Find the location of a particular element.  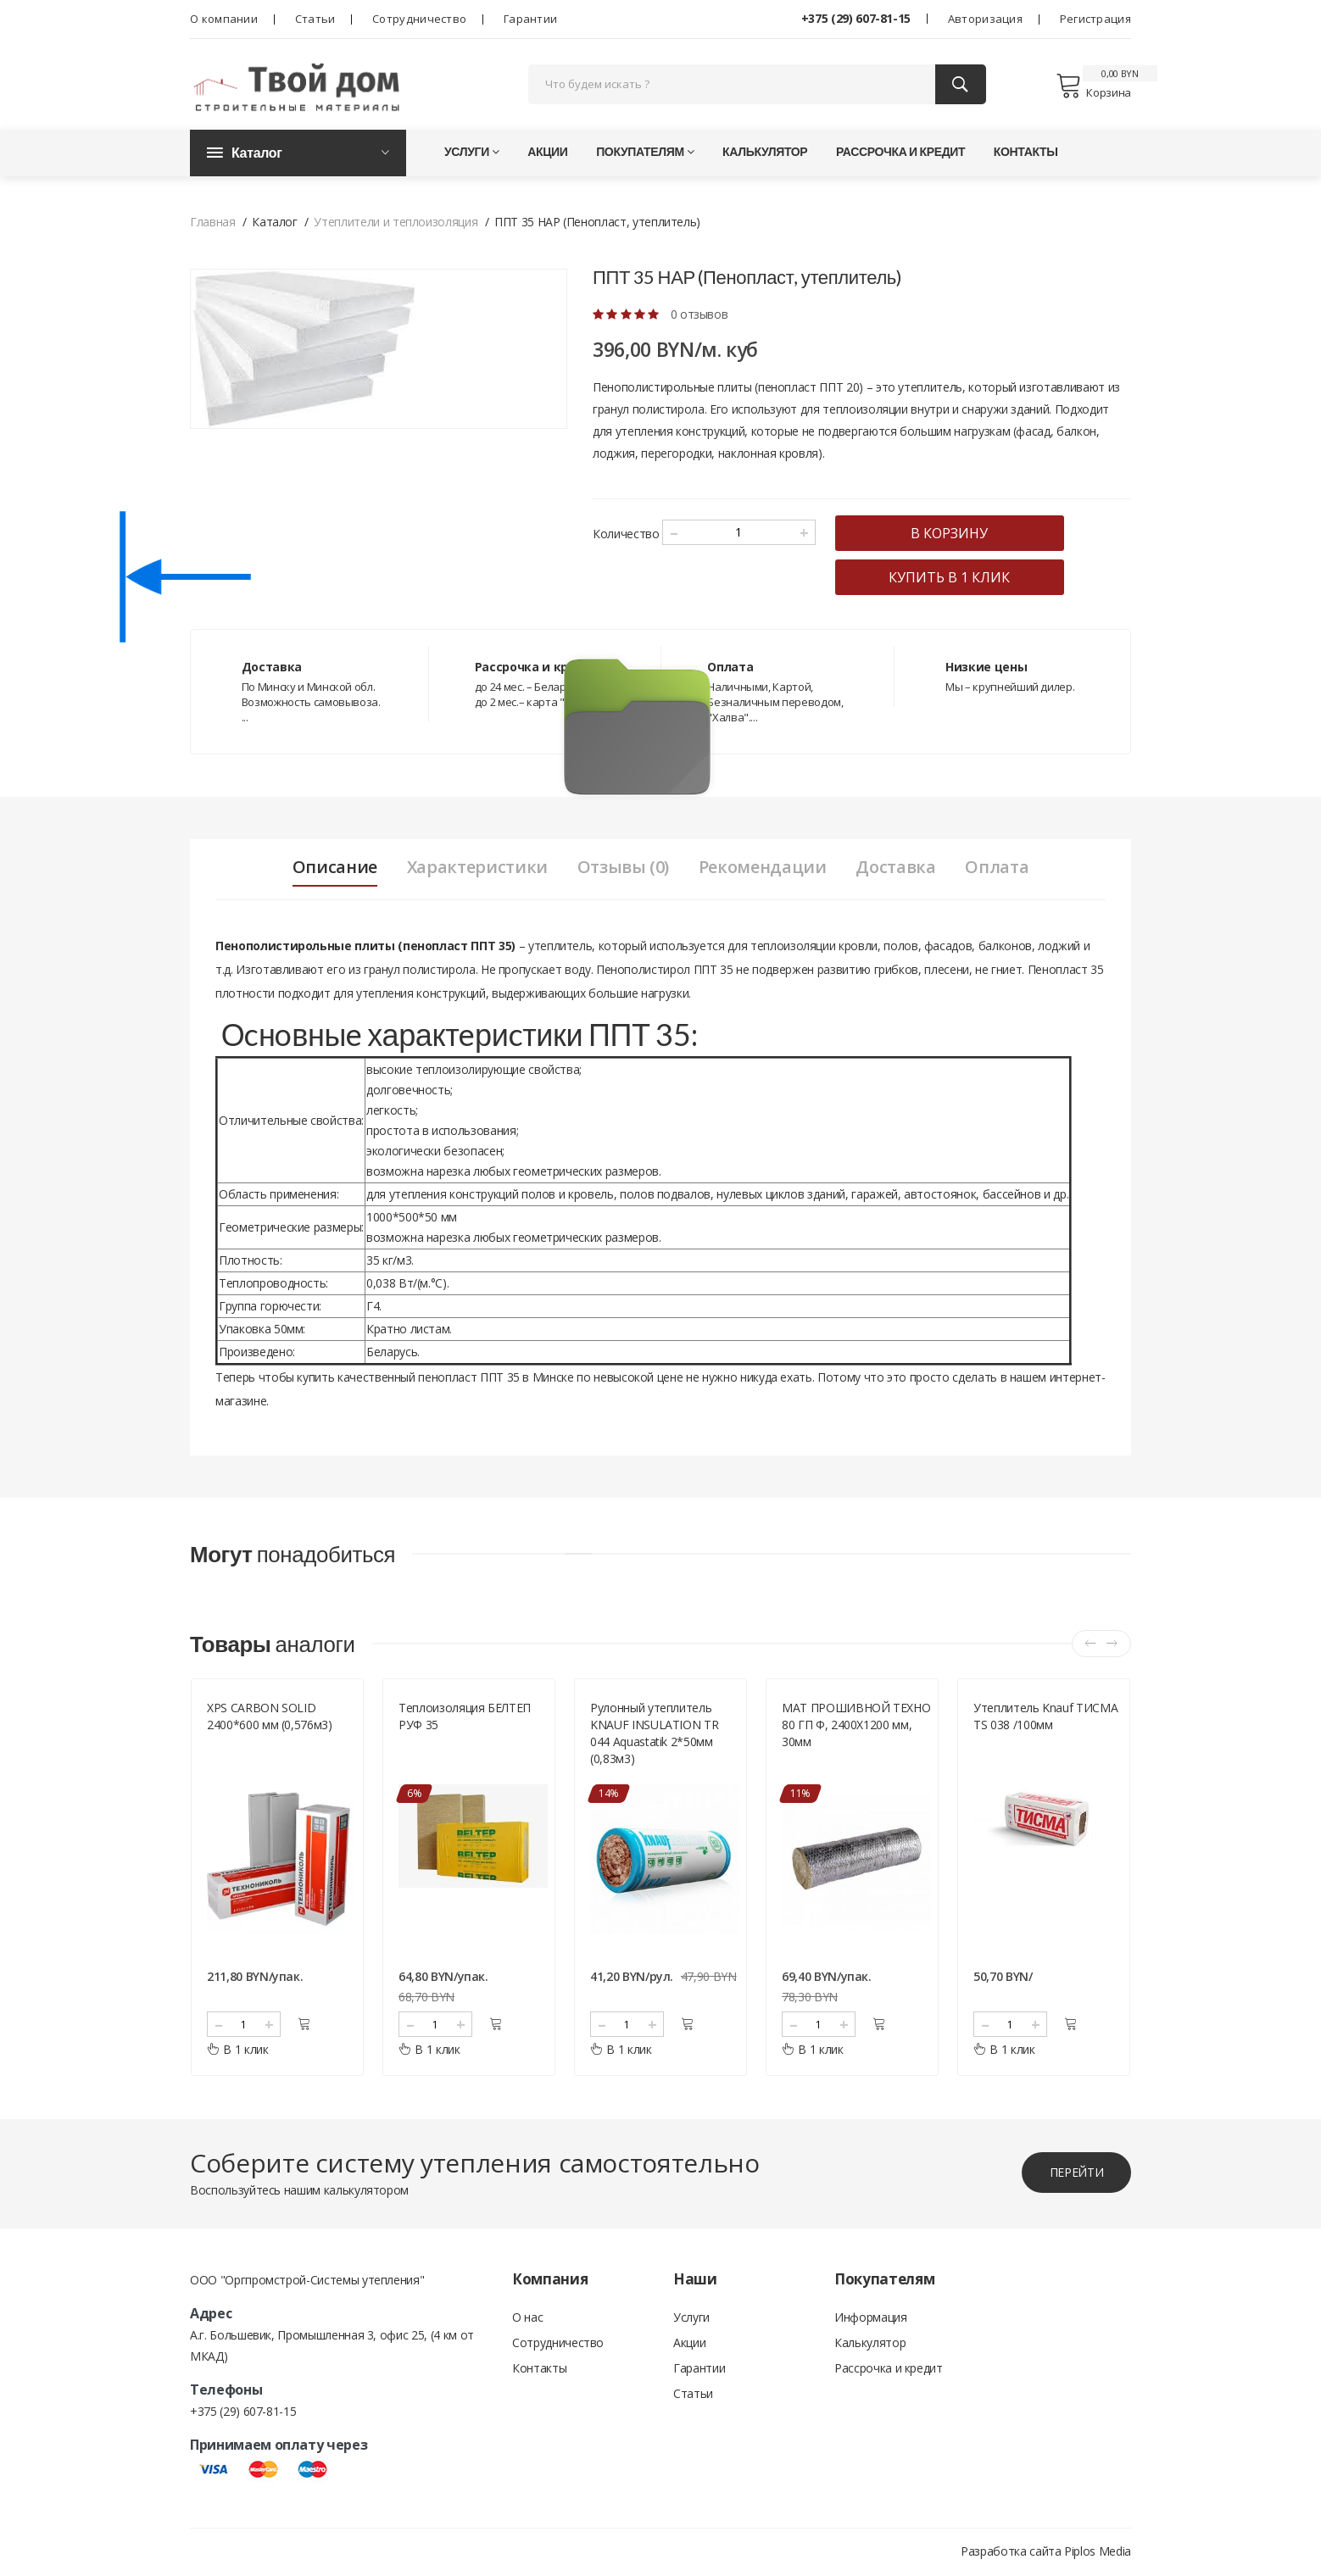

go to the first item in a list or sequence is located at coordinates (185, 576).